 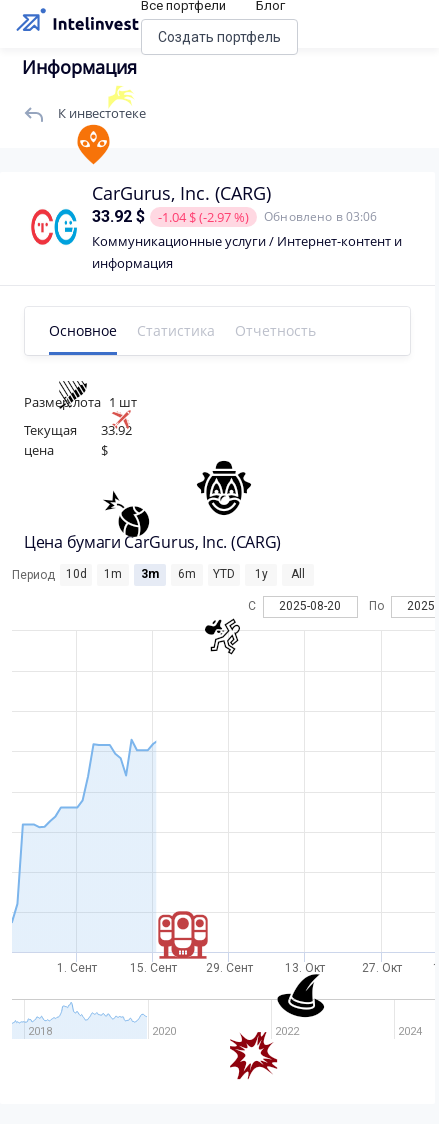 I want to click on select your squad or team roster, so click(x=183, y=935).